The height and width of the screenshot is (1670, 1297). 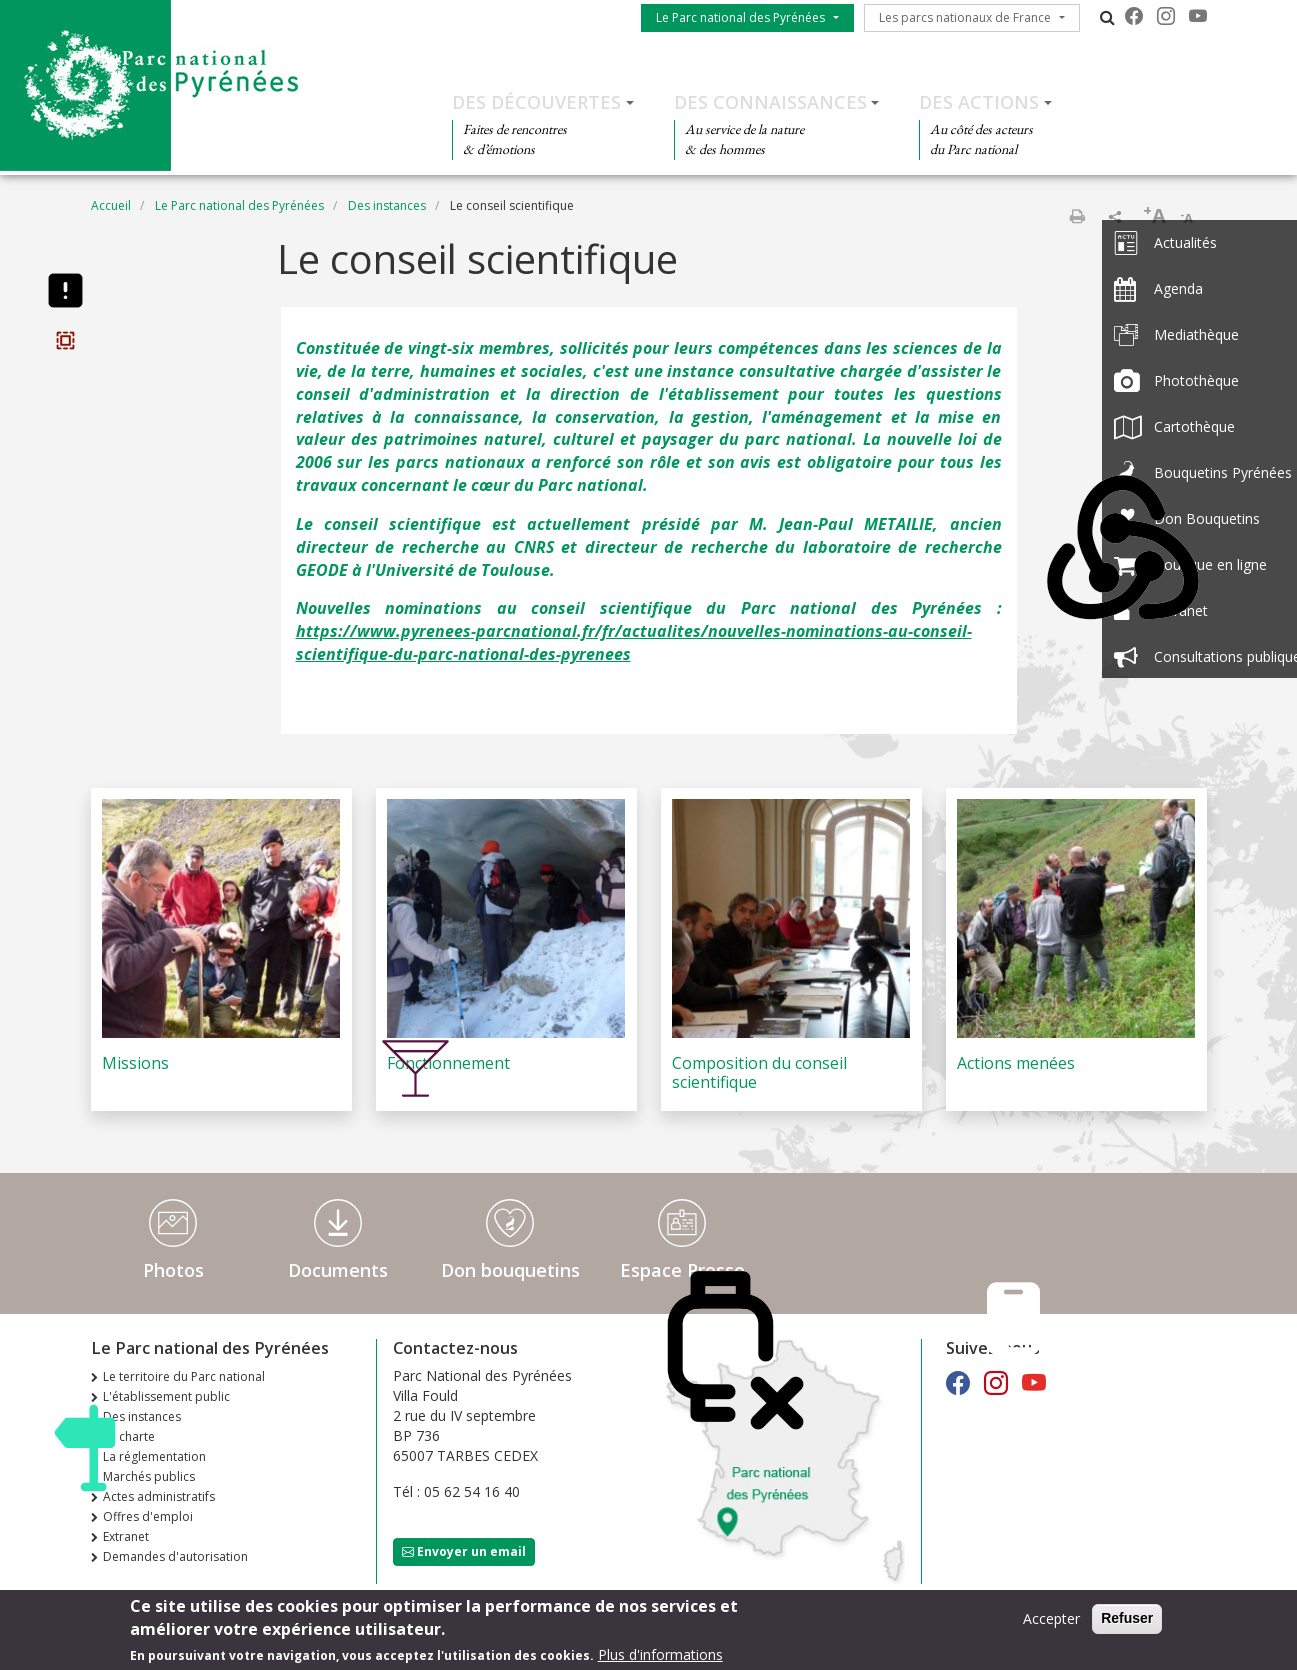 I want to click on redux state management library logo, so click(x=1123, y=551).